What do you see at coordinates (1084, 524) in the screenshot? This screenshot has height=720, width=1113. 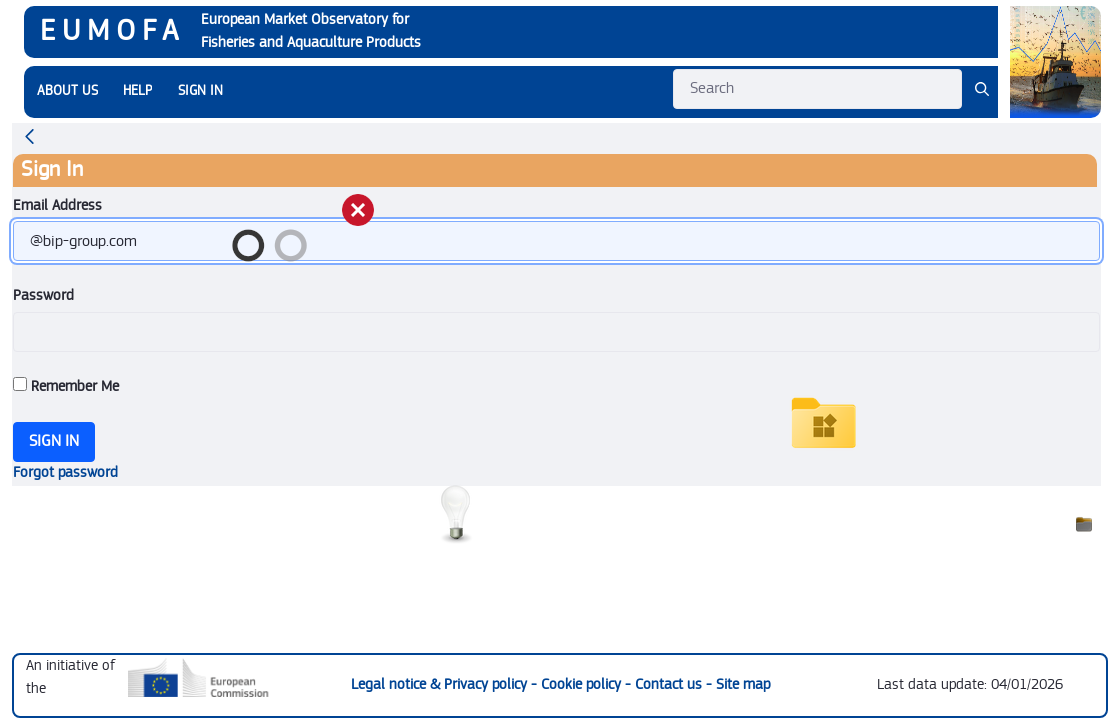 I see `indicates an open or currently accessed folder` at bounding box center [1084, 524].